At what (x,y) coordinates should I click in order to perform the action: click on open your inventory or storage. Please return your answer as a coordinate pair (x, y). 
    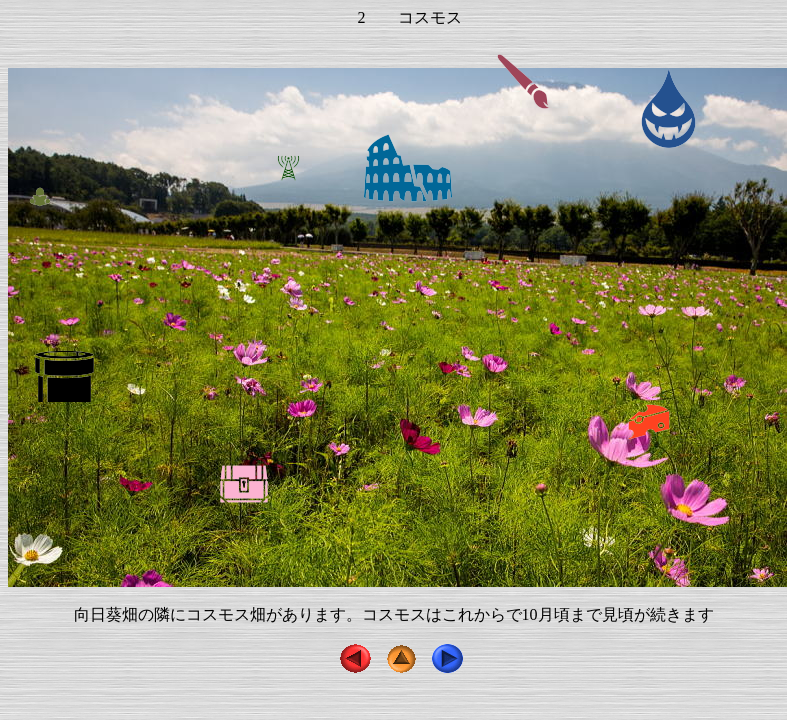
    Looking at the image, I should click on (244, 484).